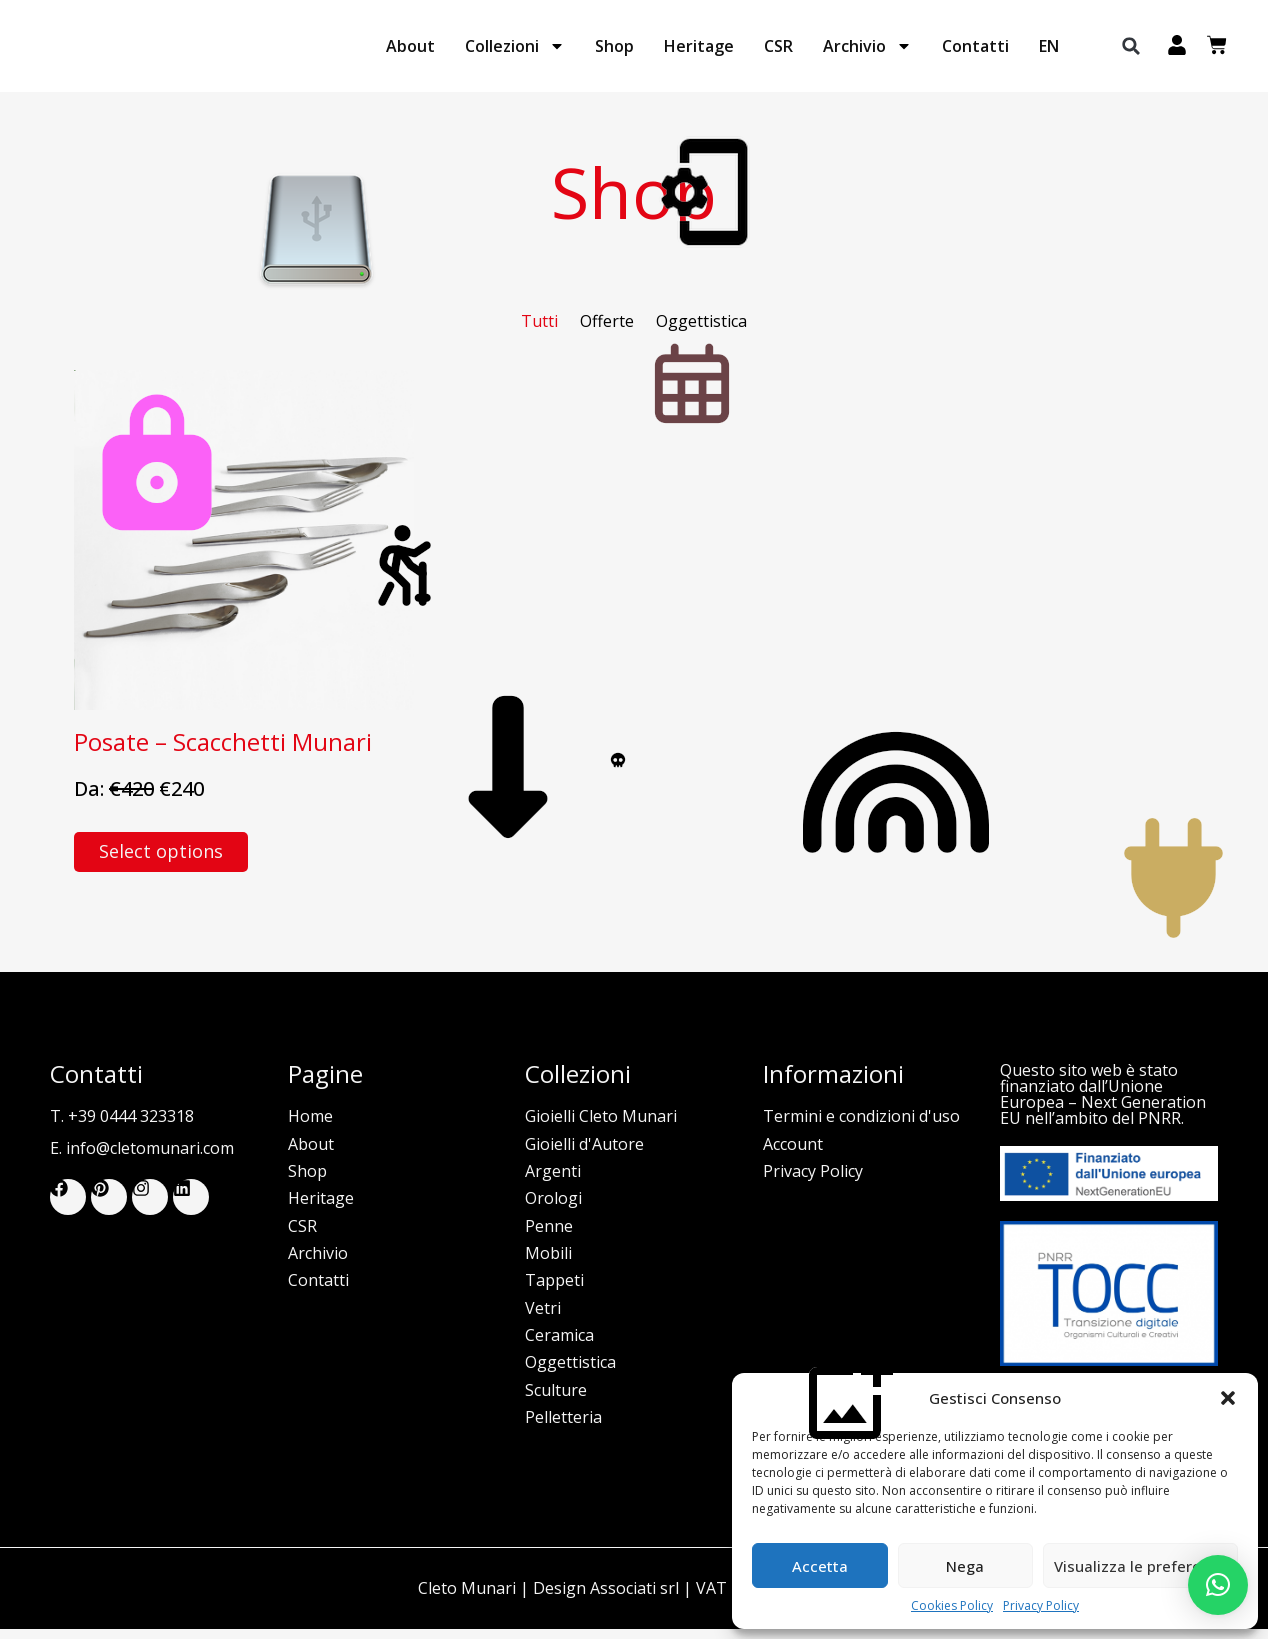  What do you see at coordinates (849, 1399) in the screenshot?
I see `add a new photo to the gallery` at bounding box center [849, 1399].